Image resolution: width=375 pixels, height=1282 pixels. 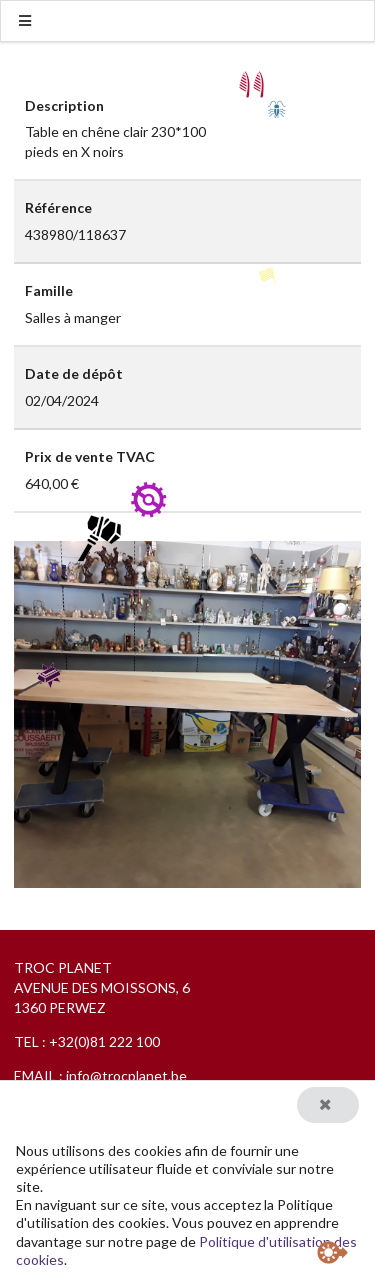 I want to click on hieroglyph or ancient symbol representing the letter Y, so click(x=251, y=84).